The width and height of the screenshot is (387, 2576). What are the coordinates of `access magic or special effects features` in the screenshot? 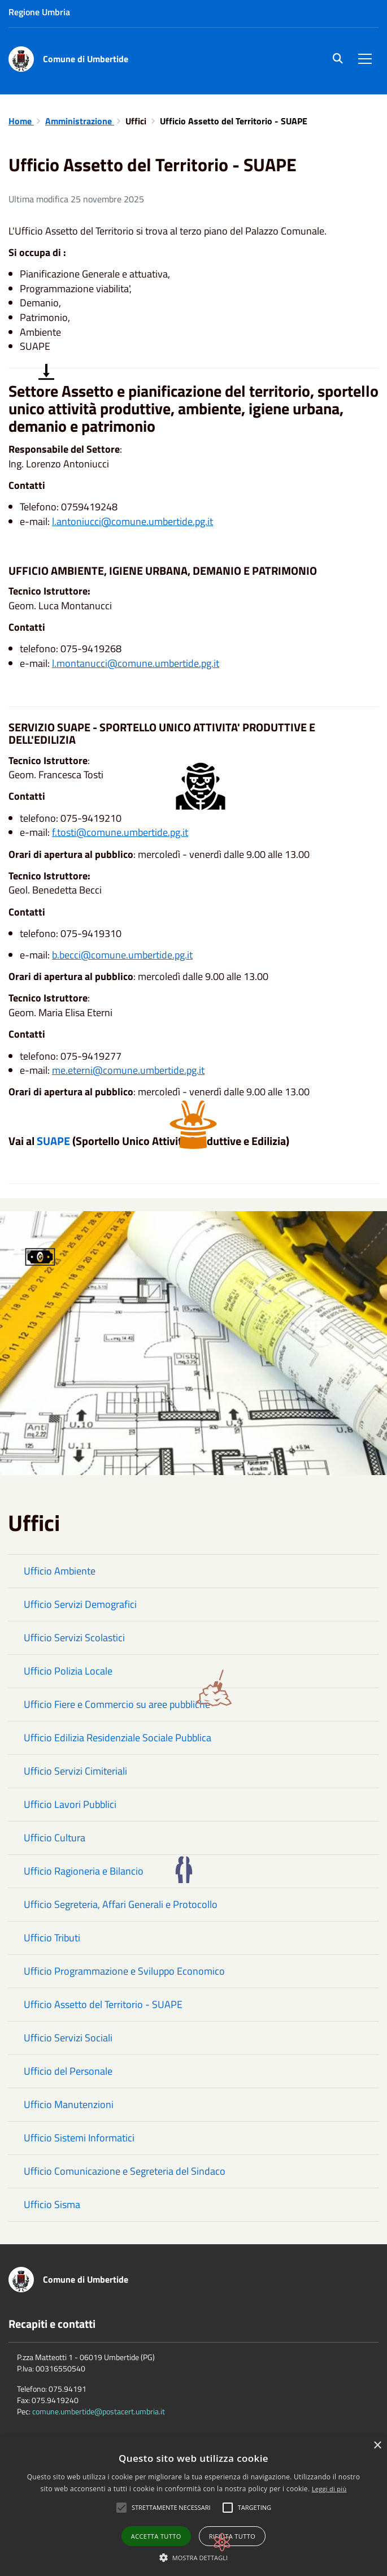 It's located at (193, 1125).